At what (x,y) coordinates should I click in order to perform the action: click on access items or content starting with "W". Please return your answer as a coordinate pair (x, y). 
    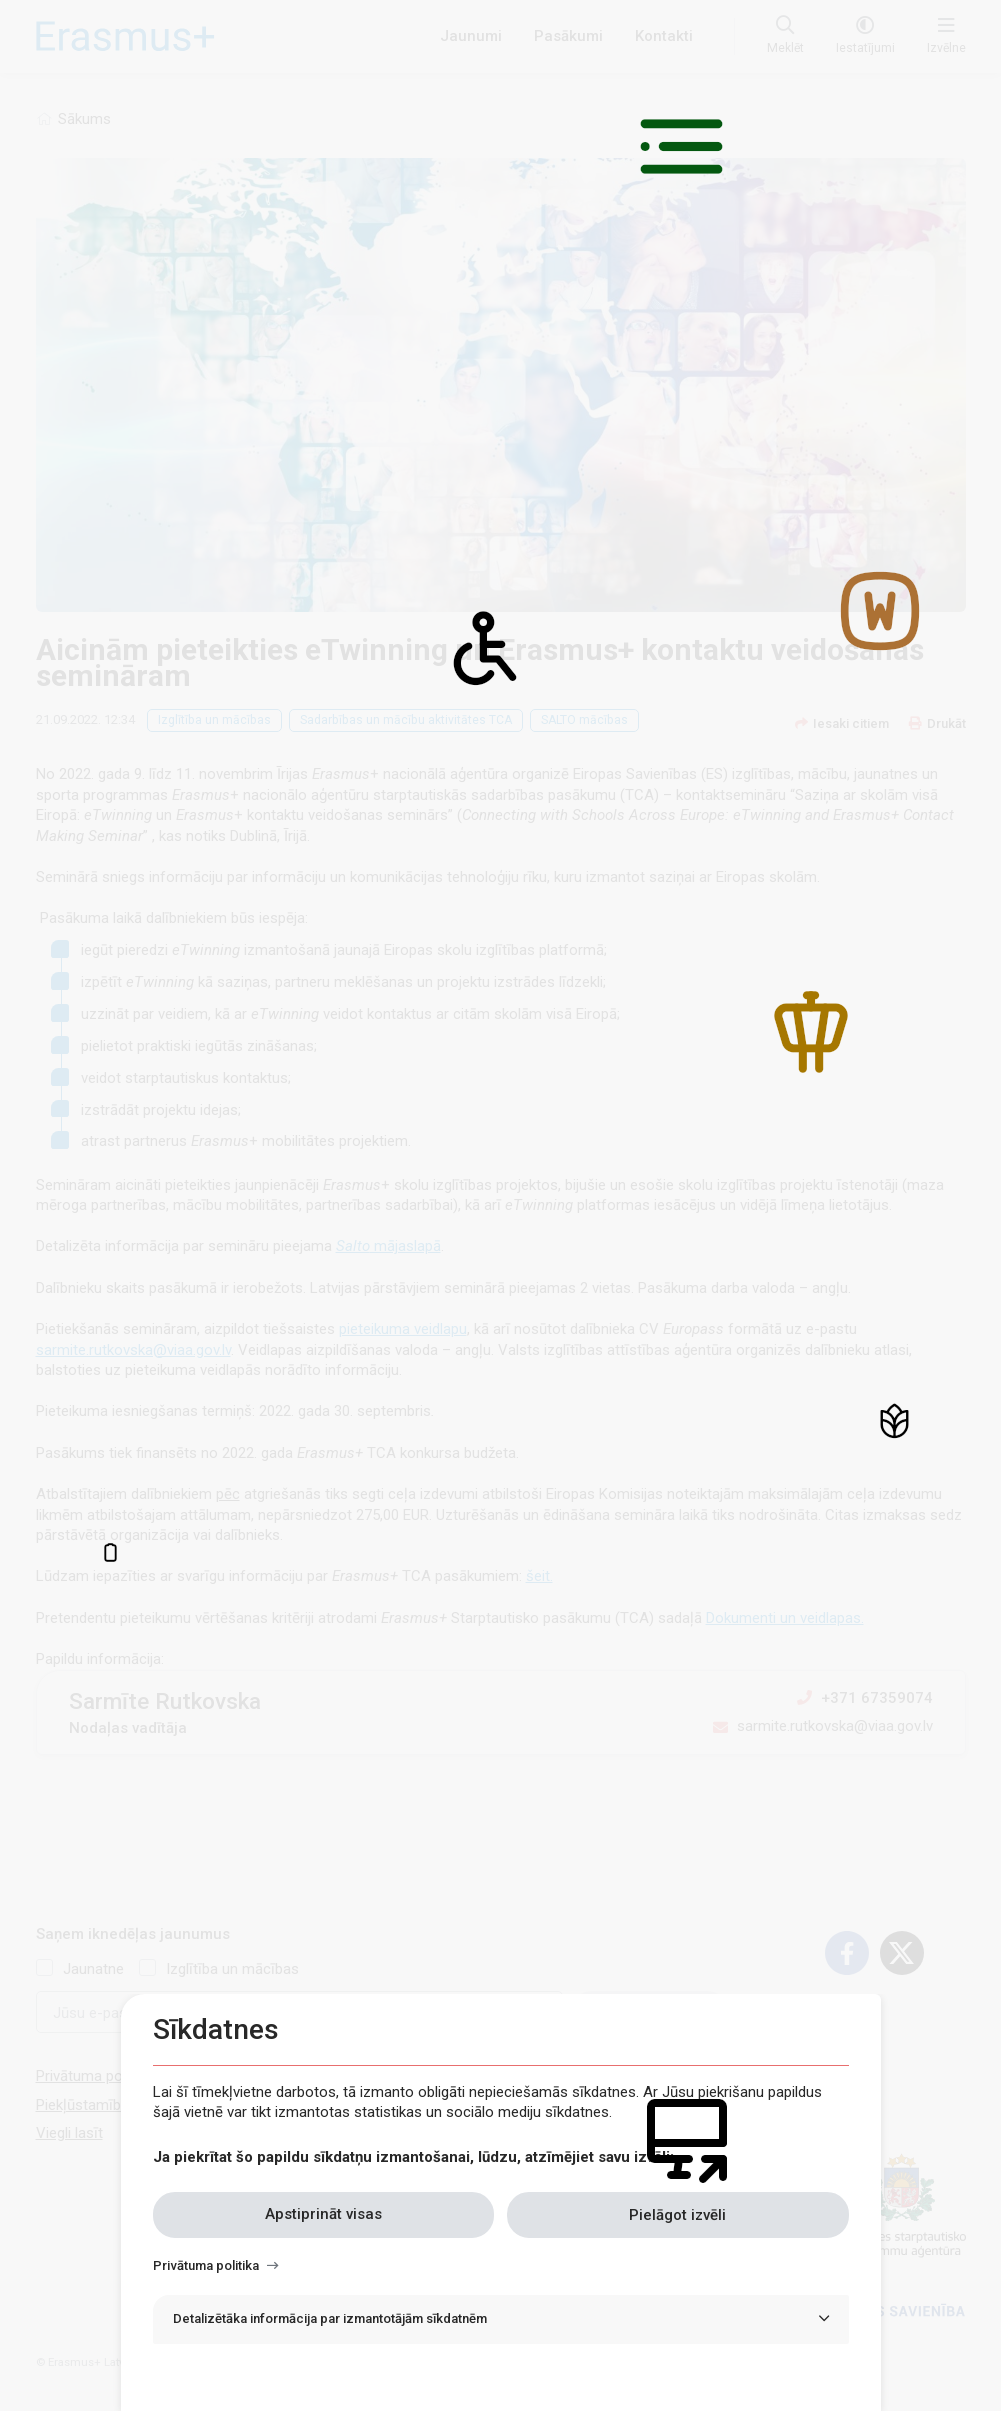
    Looking at the image, I should click on (880, 611).